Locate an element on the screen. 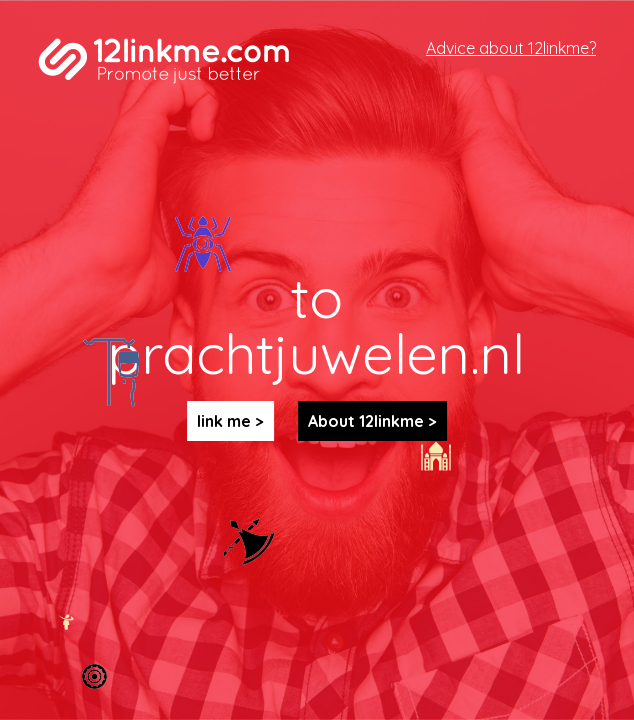  select halberd weapon in game inventory is located at coordinates (249, 541).